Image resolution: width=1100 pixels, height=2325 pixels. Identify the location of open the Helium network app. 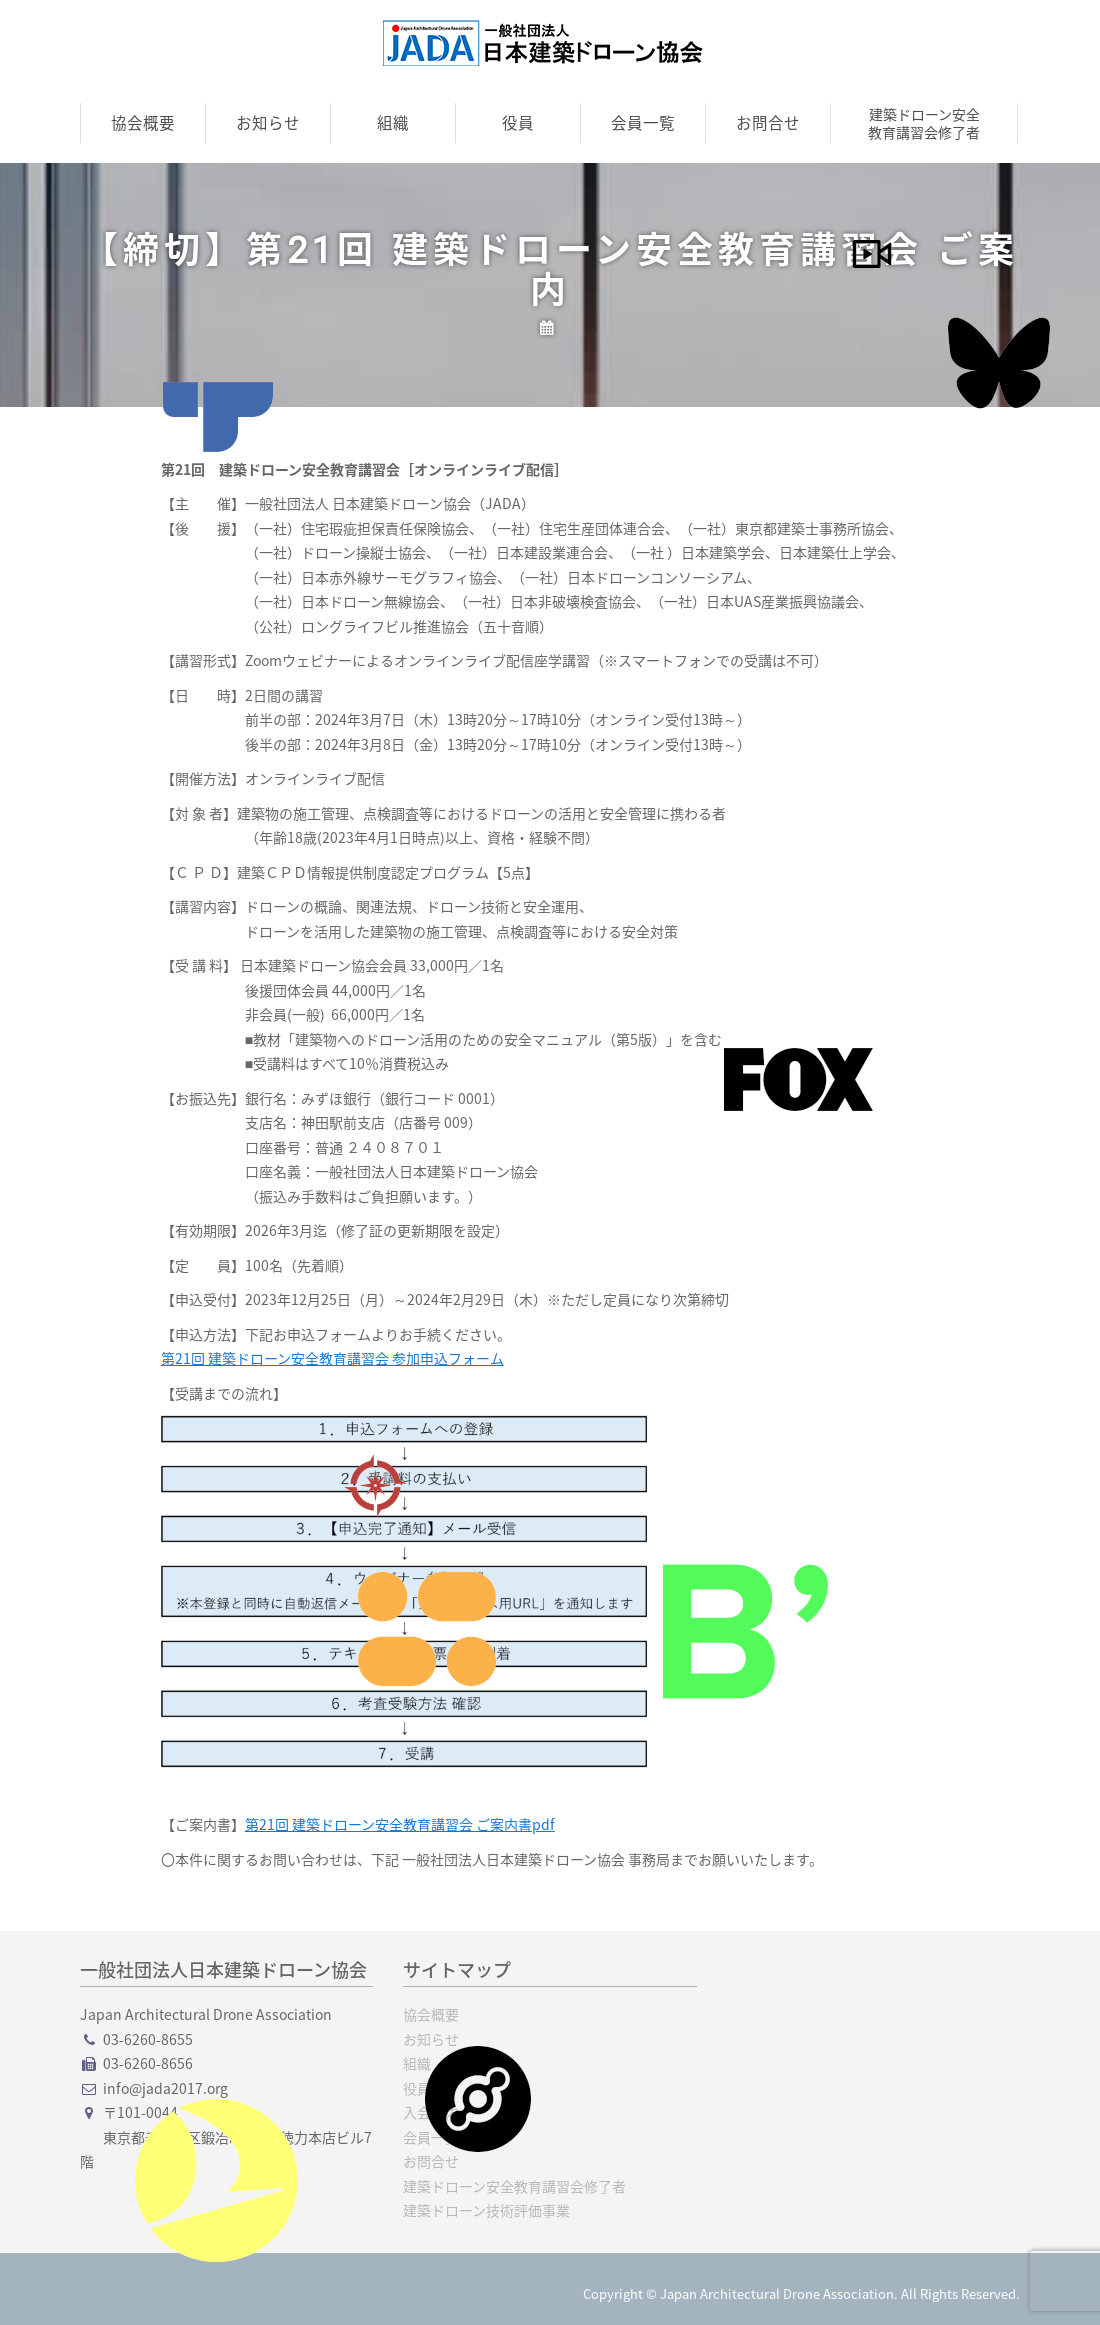
(478, 2099).